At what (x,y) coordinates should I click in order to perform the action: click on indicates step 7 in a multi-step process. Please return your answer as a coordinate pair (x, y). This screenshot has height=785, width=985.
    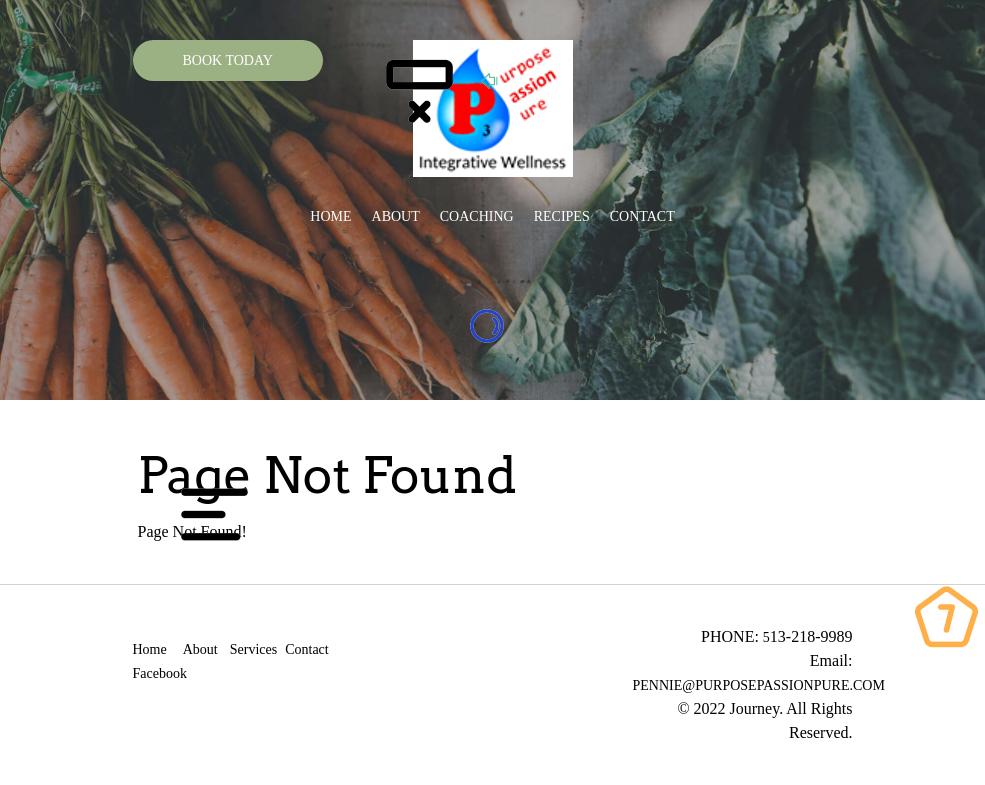
    Looking at the image, I should click on (946, 618).